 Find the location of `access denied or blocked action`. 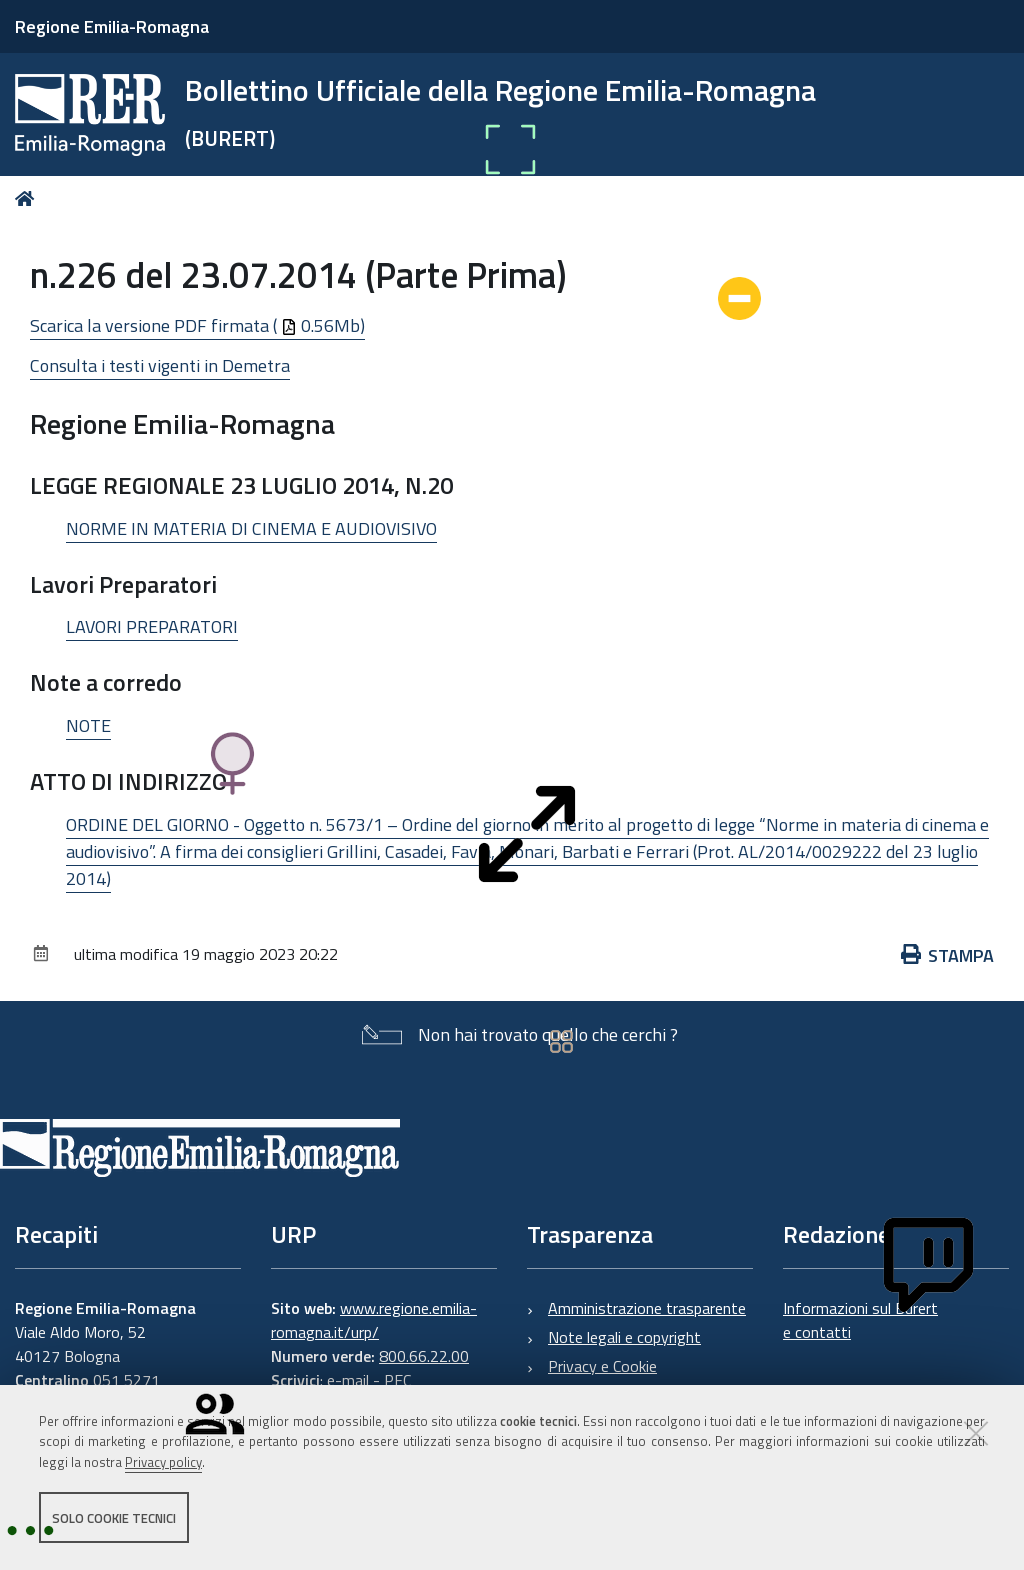

access denied or blocked action is located at coordinates (739, 298).